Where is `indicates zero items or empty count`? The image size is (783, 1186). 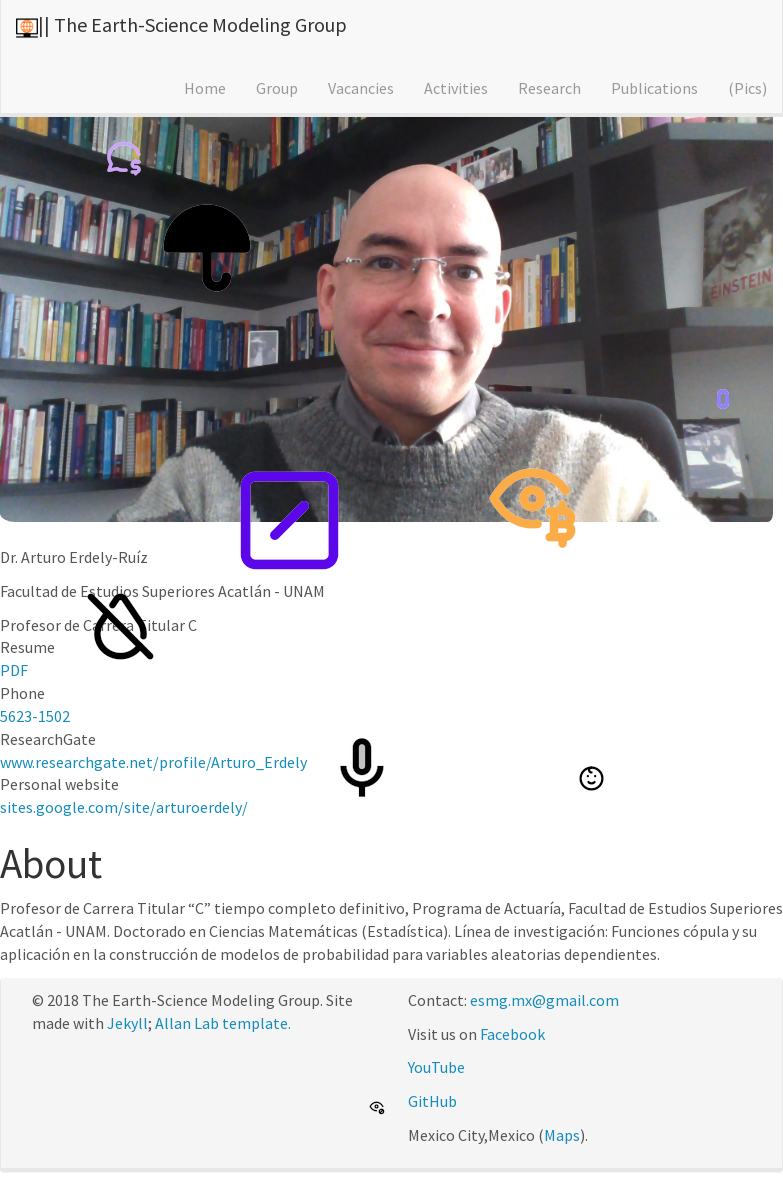 indicates zero items or empty count is located at coordinates (723, 399).